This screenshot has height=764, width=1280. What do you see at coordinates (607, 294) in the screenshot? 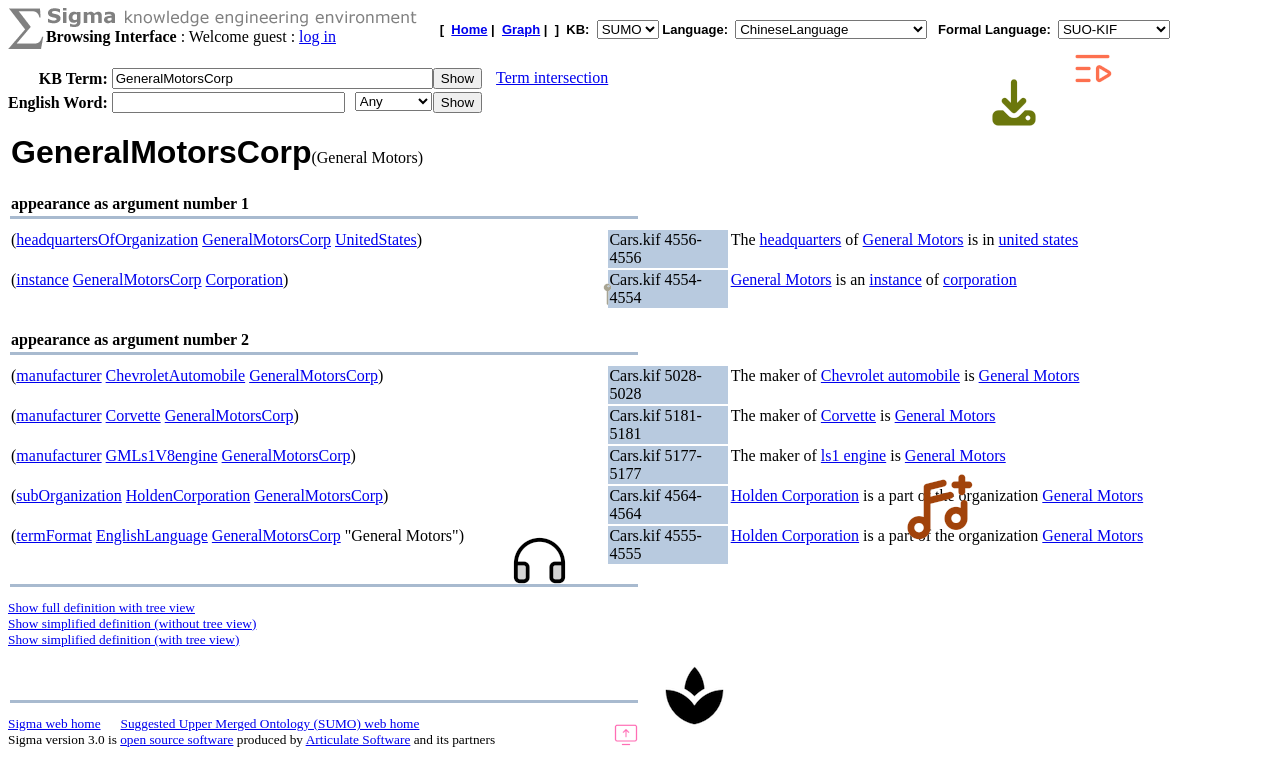
I see `mark a location on the map` at bounding box center [607, 294].